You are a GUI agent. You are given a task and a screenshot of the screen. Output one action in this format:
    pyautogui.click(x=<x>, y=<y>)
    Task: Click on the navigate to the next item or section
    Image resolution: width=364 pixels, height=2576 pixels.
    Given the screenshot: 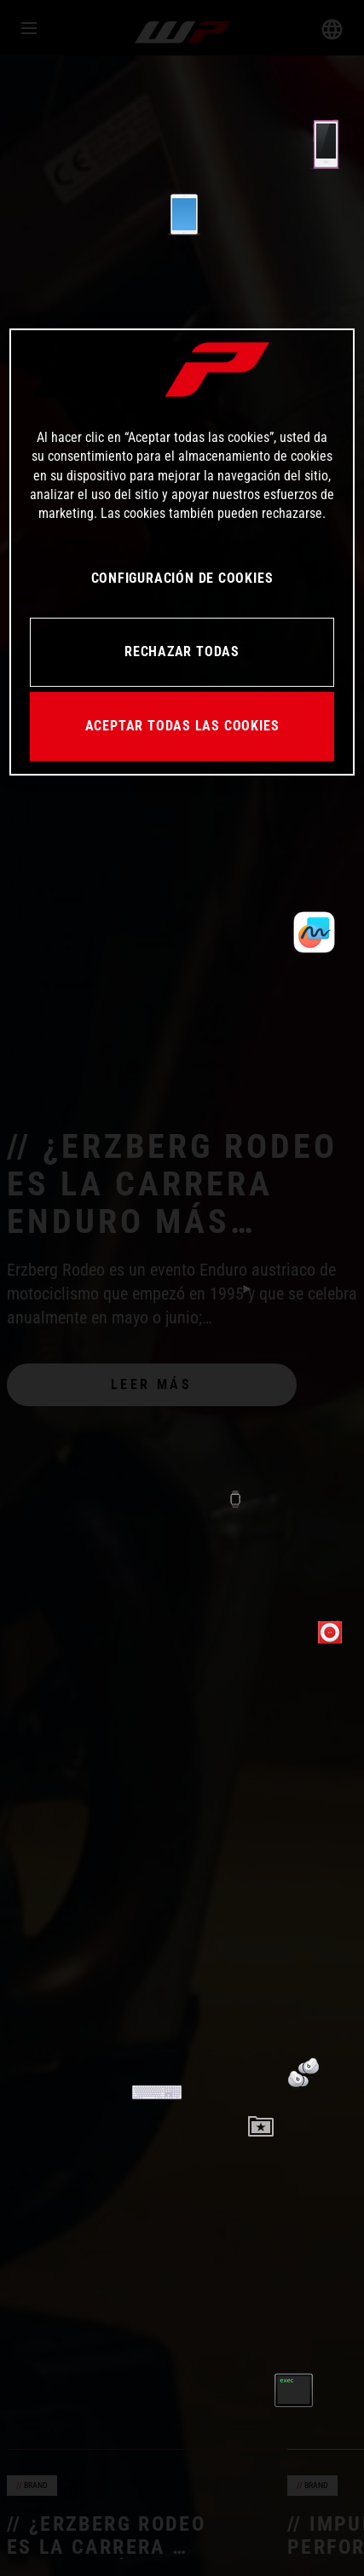 What is the action you would take?
    pyautogui.click(x=247, y=1289)
    